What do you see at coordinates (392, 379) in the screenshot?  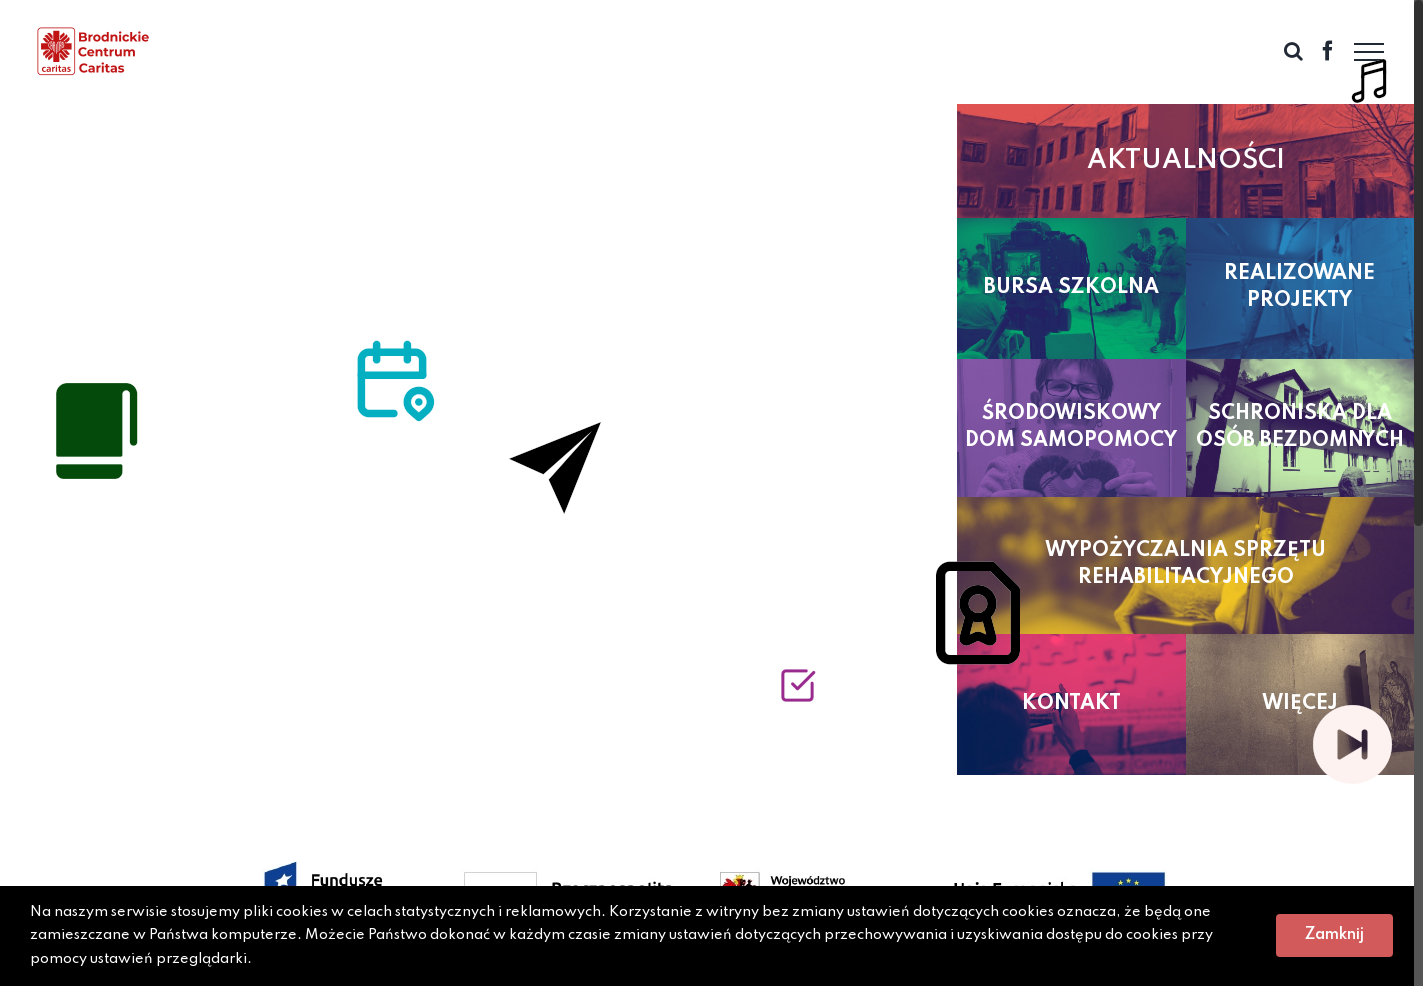 I see `pin an event to a specific location` at bounding box center [392, 379].